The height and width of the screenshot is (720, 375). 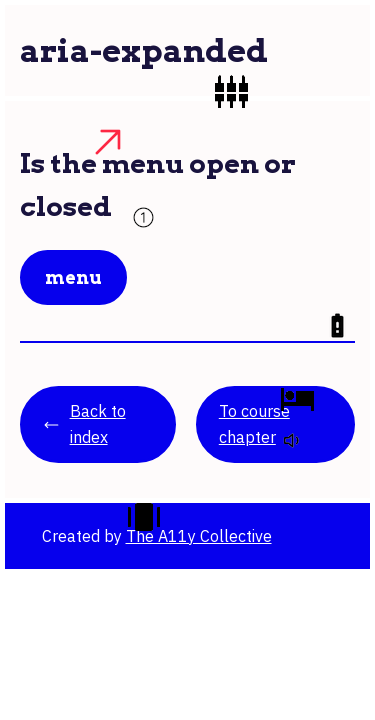 I want to click on find nearby hotels or accommodations, so click(x=297, y=398).